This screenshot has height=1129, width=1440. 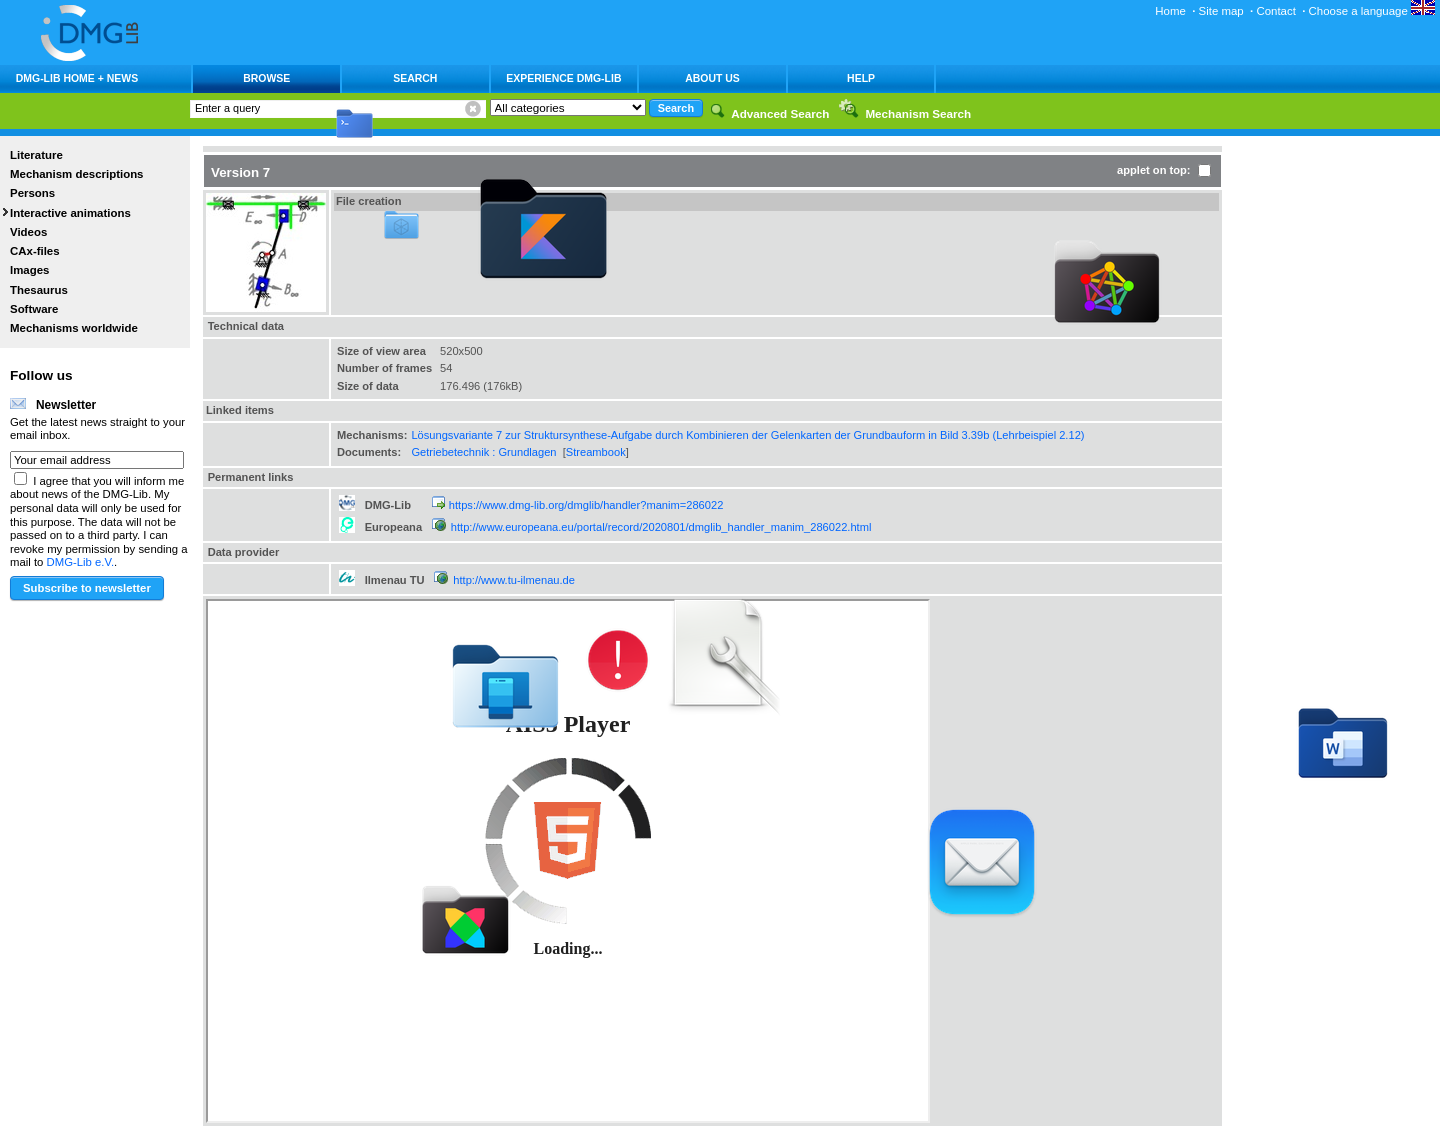 I want to click on open folder containing powershell scripts, so click(x=354, y=124).